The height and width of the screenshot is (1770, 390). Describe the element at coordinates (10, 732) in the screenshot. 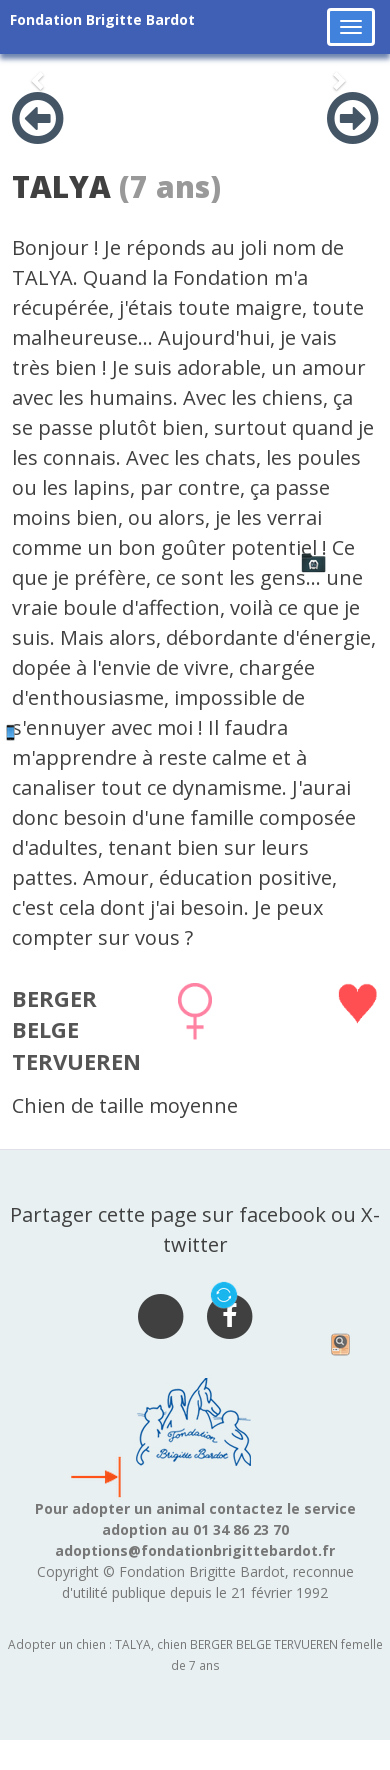

I see `indicates a connected iPhone device` at that location.